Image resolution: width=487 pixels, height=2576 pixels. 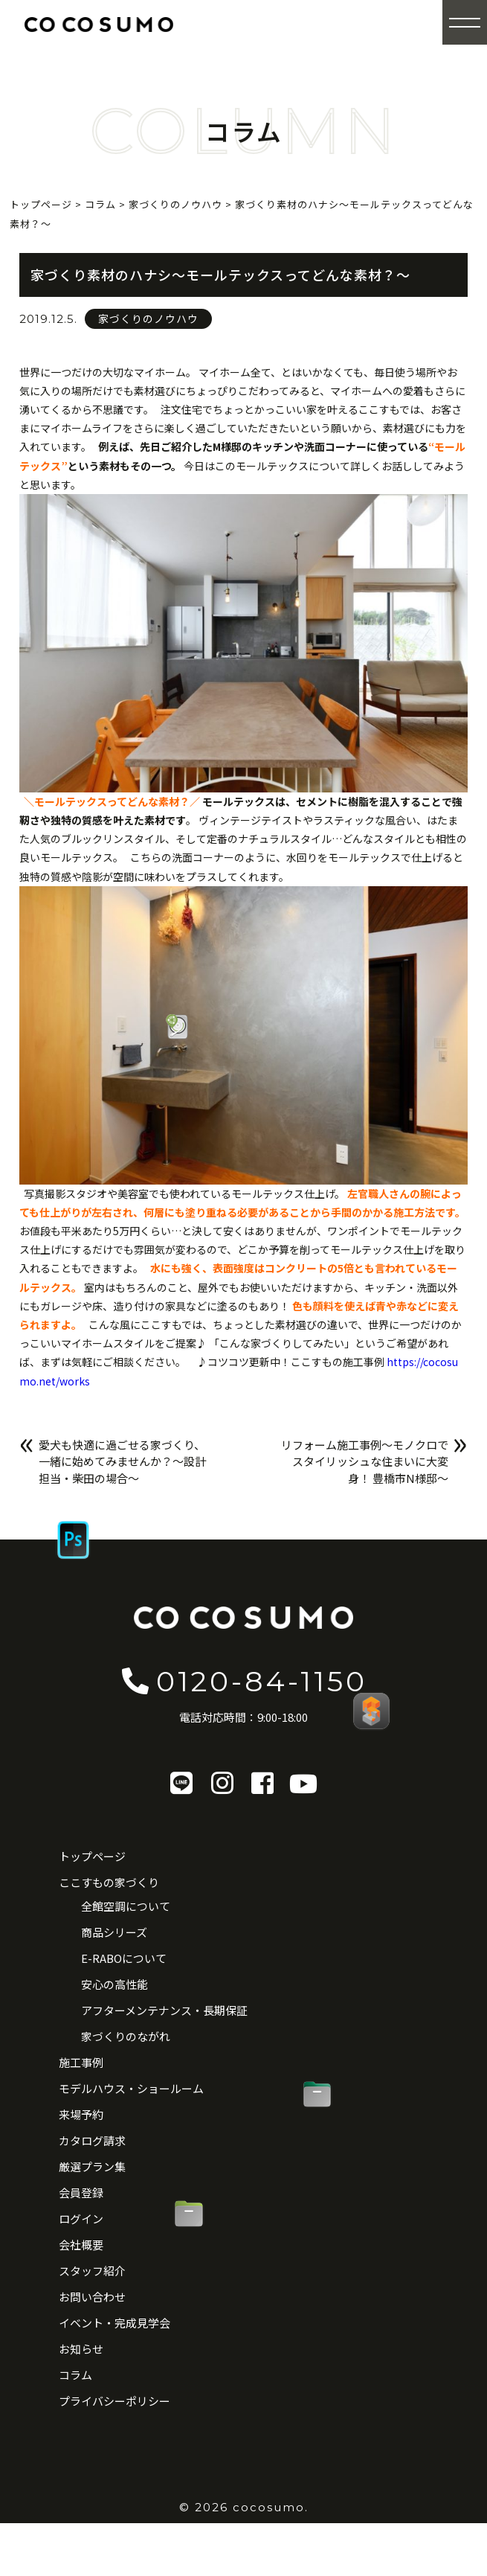 What do you see at coordinates (178, 1027) in the screenshot?
I see `launch ubiquity disk installer` at bounding box center [178, 1027].